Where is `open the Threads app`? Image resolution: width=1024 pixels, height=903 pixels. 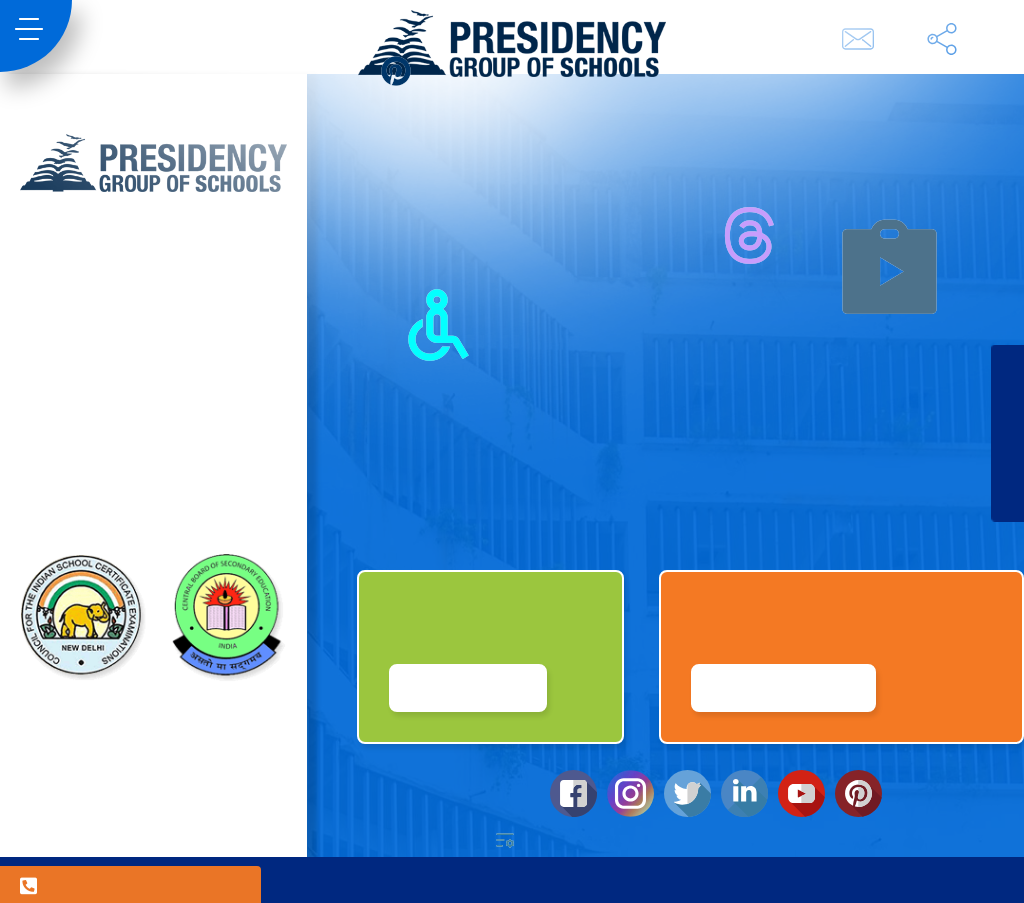
open the Threads app is located at coordinates (749, 235).